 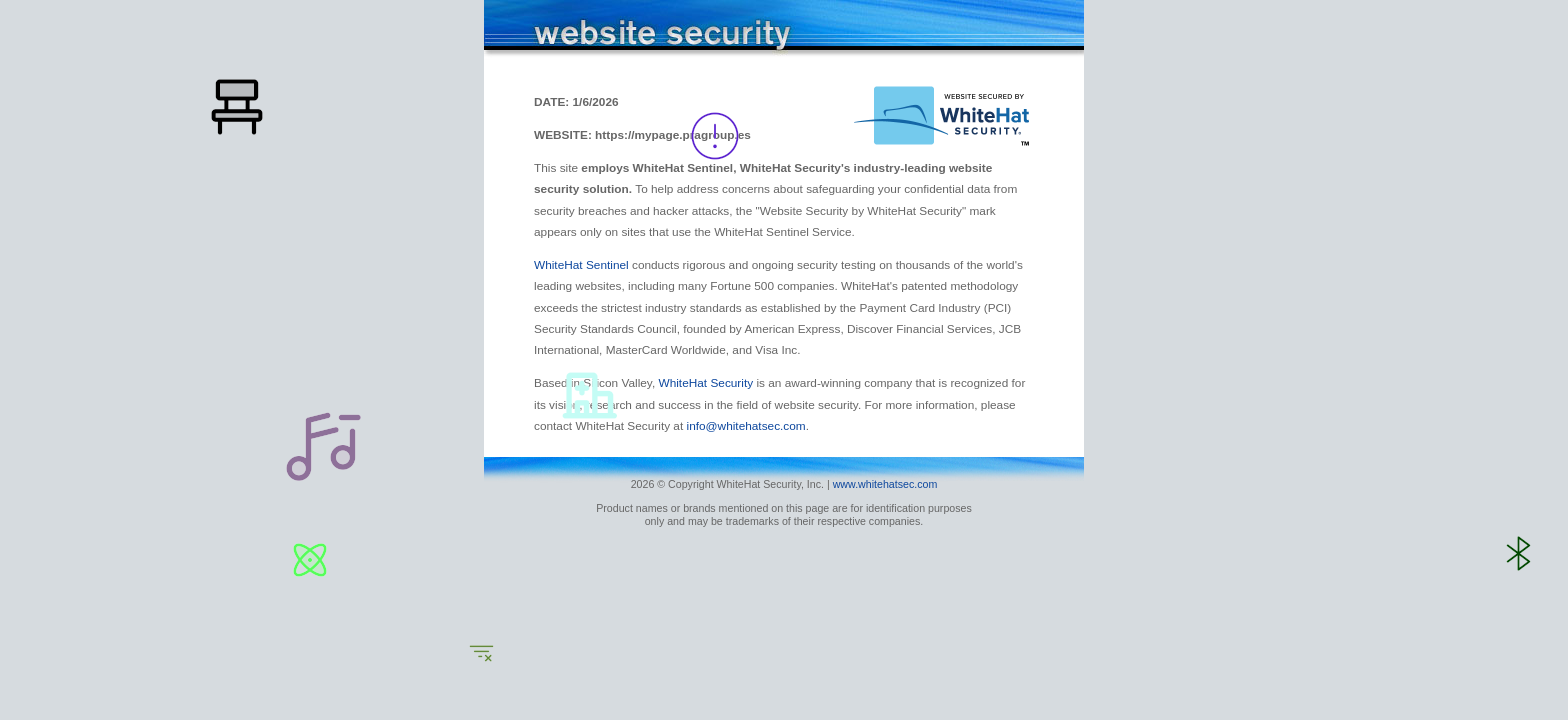 What do you see at coordinates (481, 650) in the screenshot?
I see `clear all active filters` at bounding box center [481, 650].